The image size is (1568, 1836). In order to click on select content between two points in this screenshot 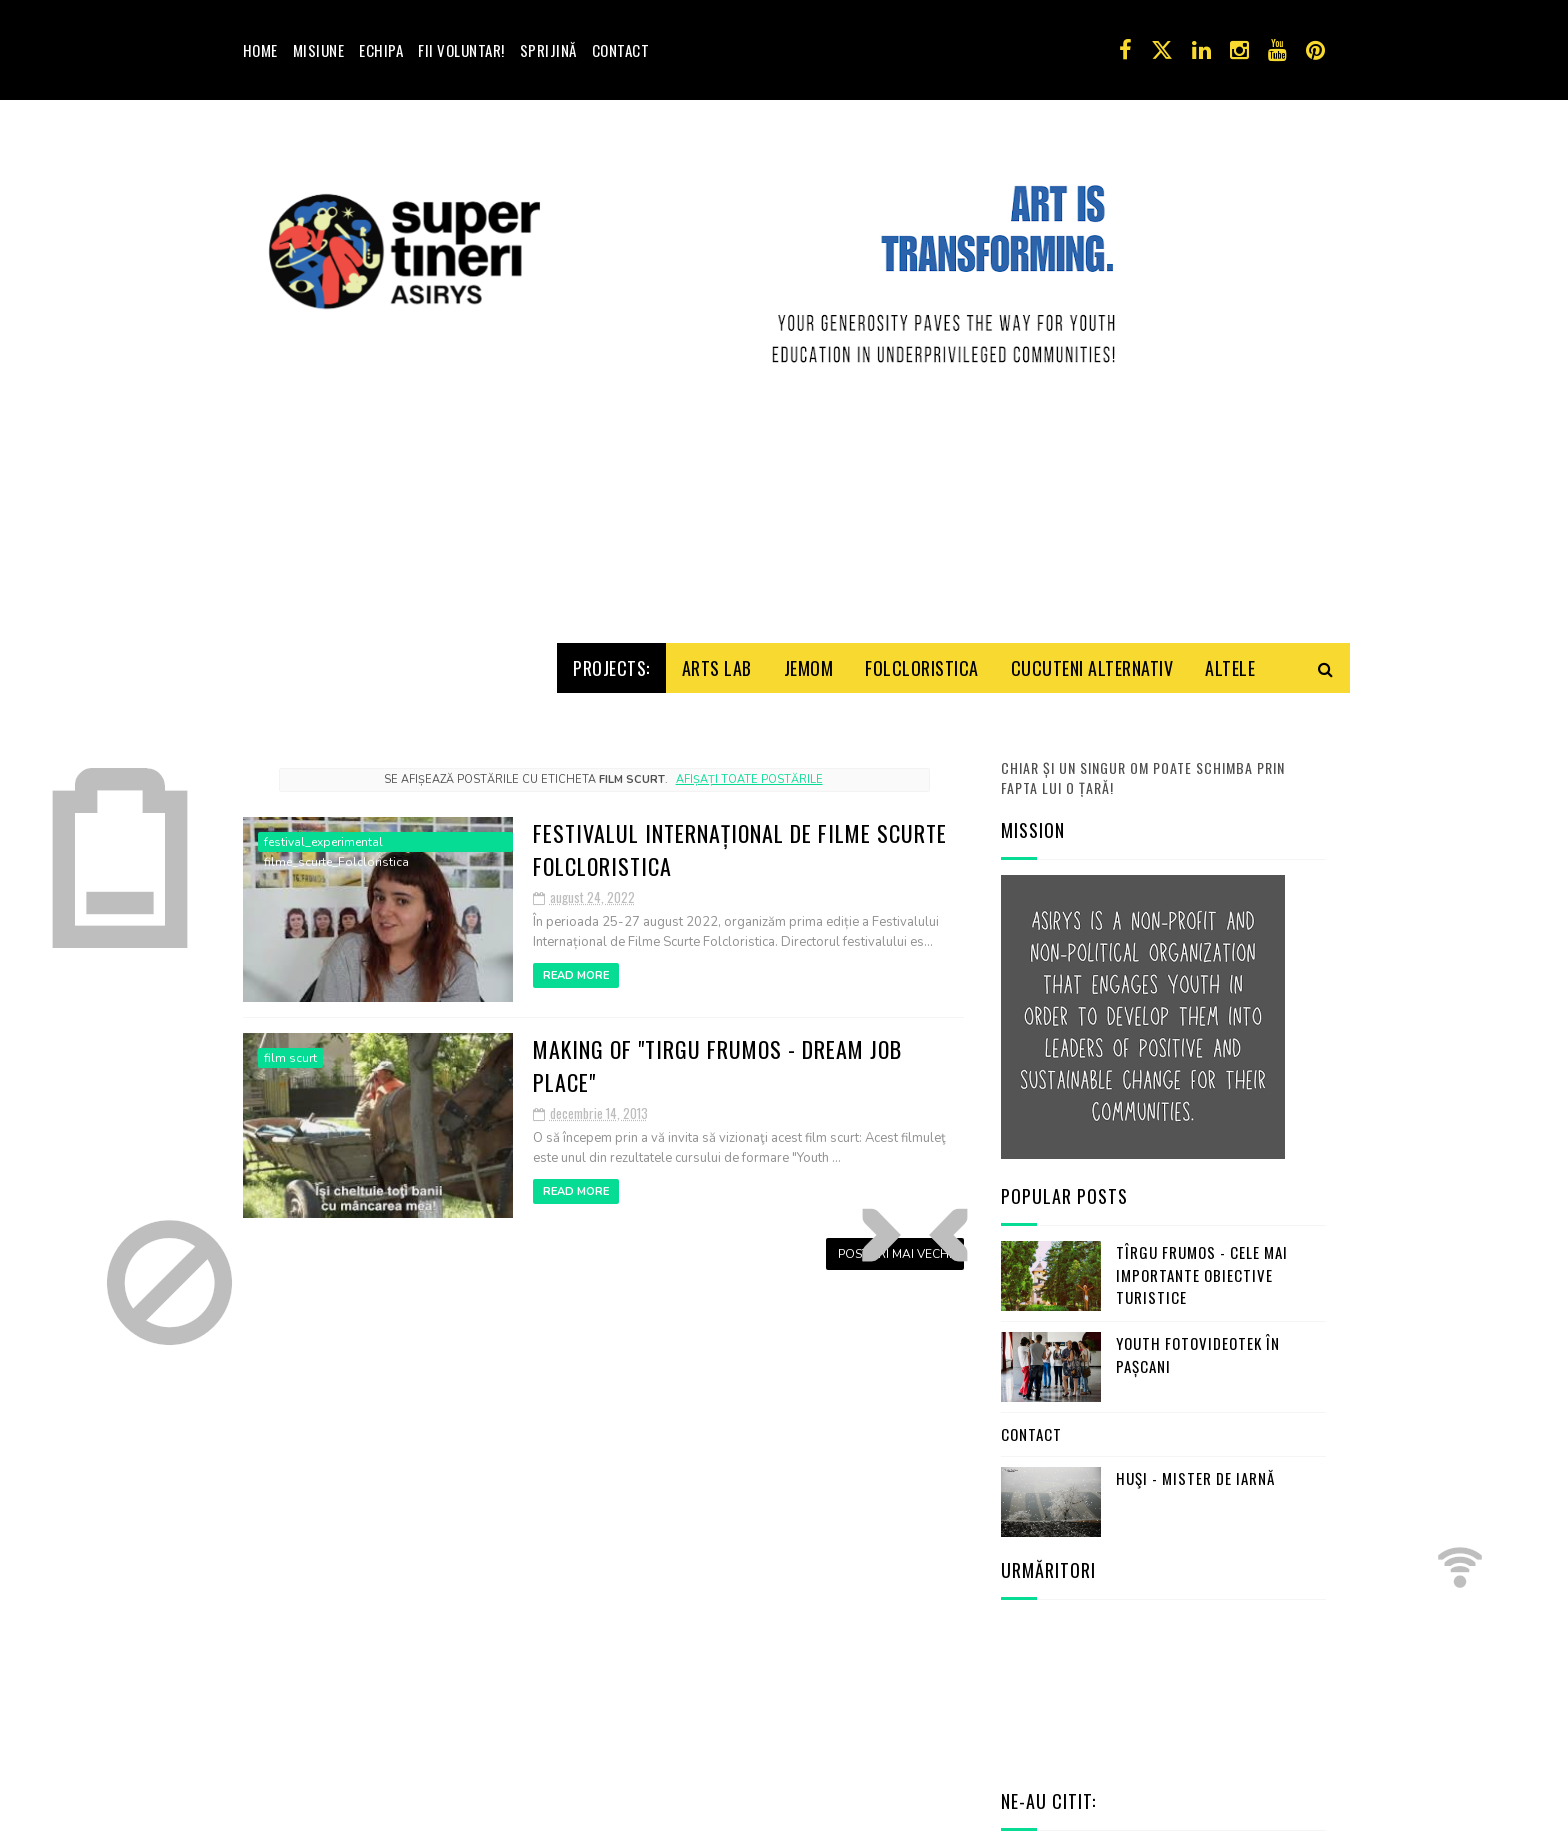, I will do `click(915, 1235)`.